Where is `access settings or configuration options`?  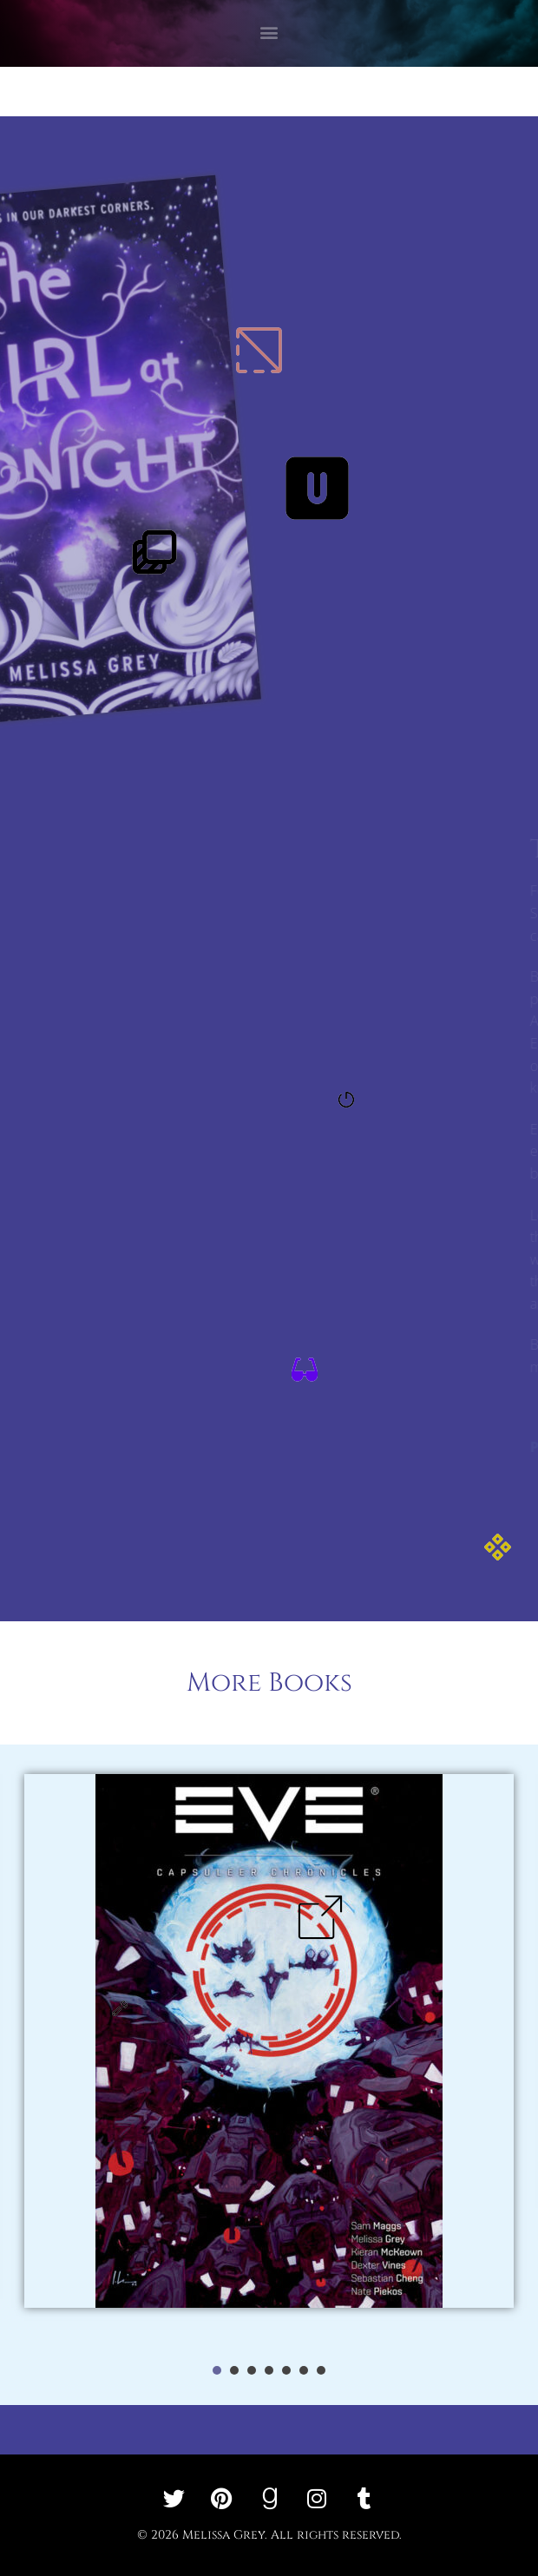 access settings or configuration options is located at coordinates (120, 2008).